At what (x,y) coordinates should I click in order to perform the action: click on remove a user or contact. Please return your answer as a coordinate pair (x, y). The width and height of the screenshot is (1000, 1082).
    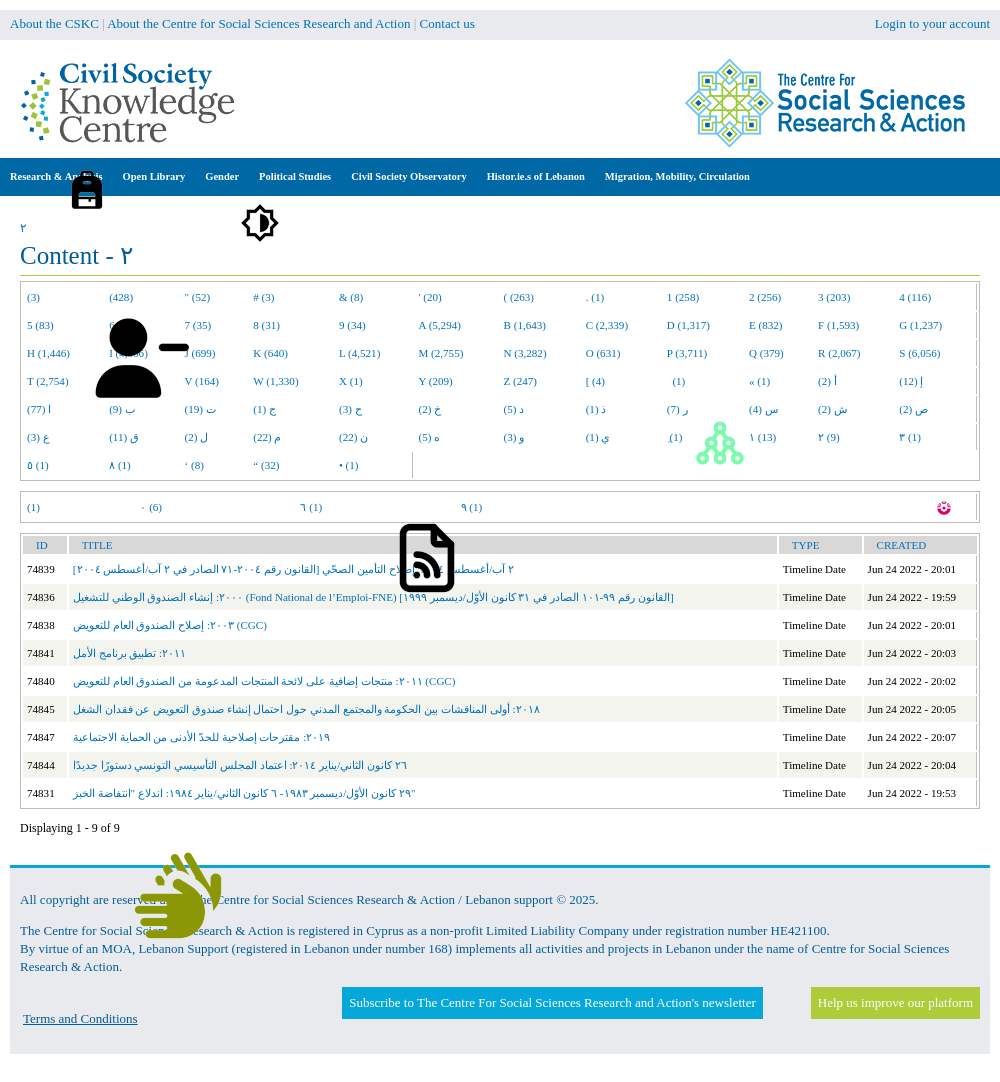
    Looking at the image, I should click on (138, 357).